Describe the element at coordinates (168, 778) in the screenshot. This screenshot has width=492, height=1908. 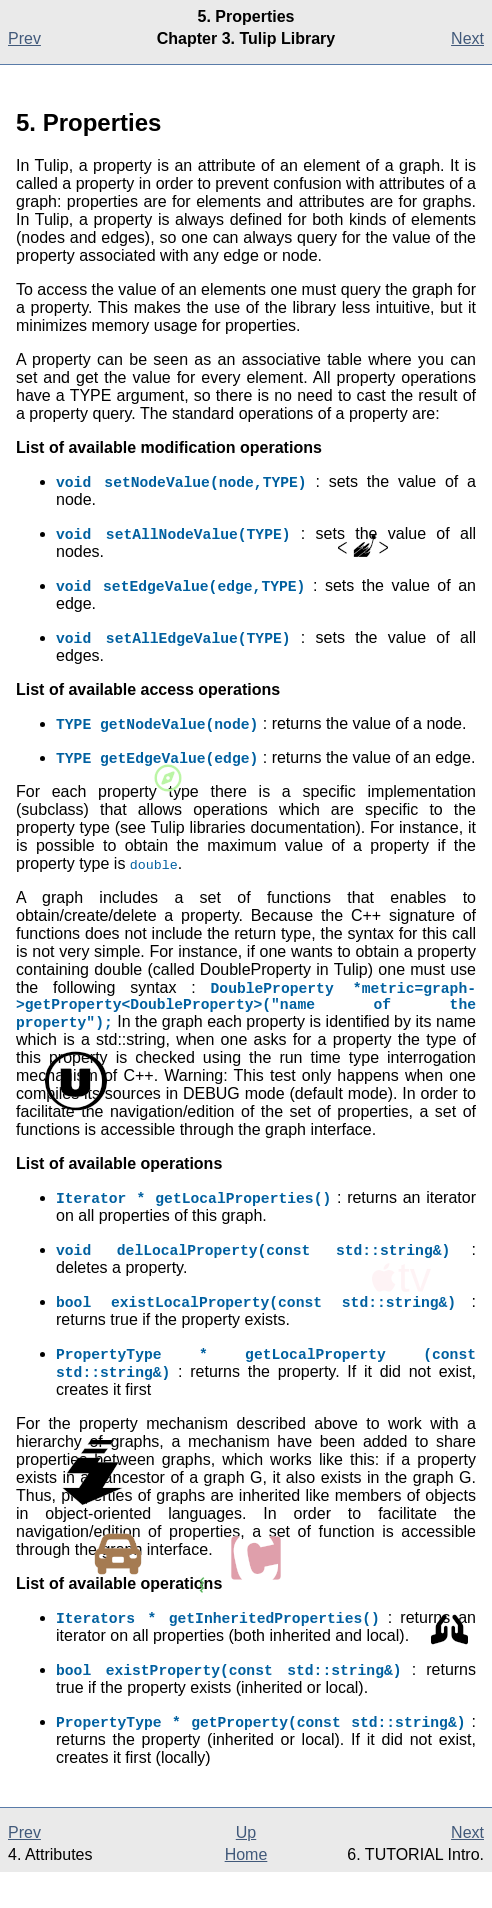
I see `access navigation or directions` at that location.